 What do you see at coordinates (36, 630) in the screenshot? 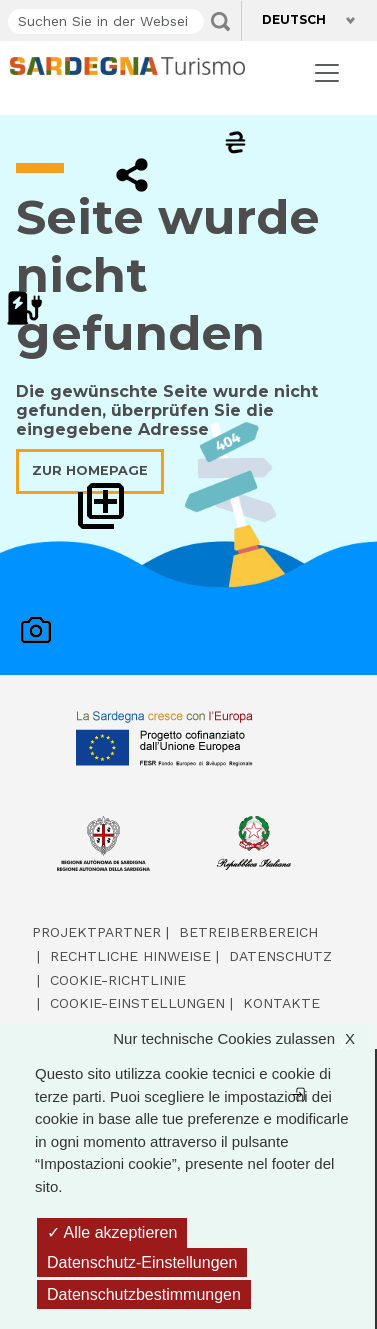
I see `take a photo` at bounding box center [36, 630].